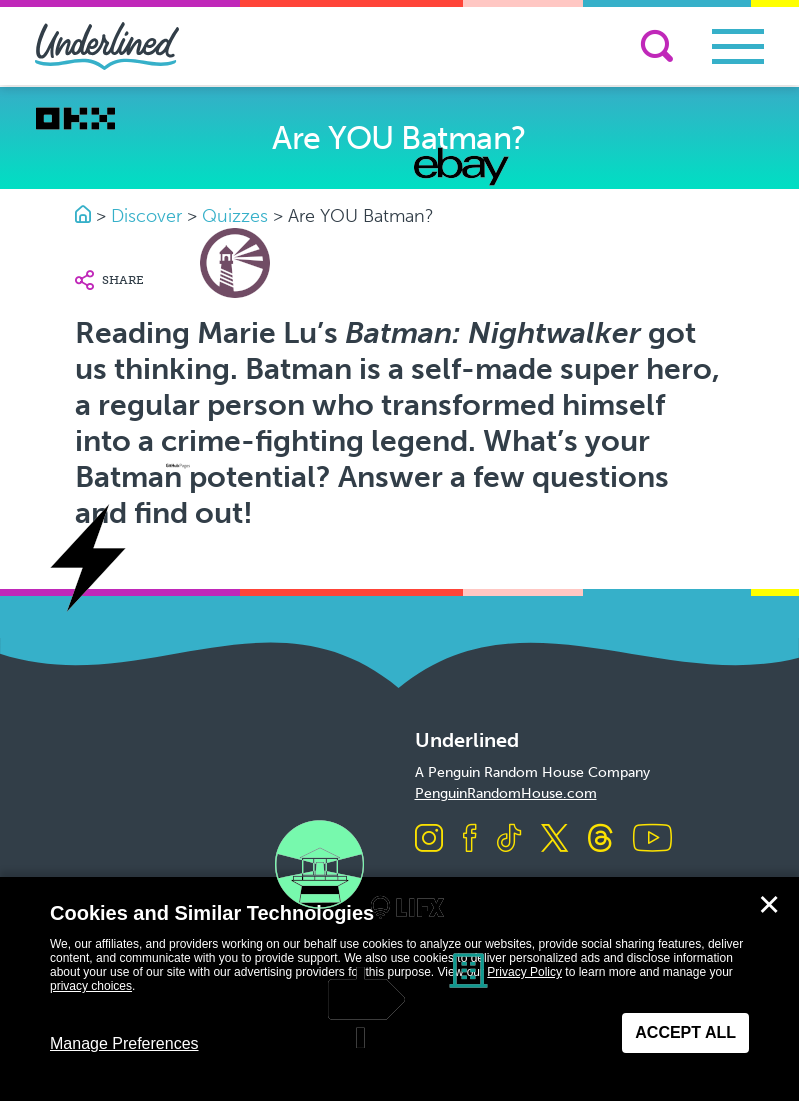 This screenshot has width=799, height=1101. Describe the element at coordinates (88, 558) in the screenshot. I see `open StackBlitz web IDE` at that location.